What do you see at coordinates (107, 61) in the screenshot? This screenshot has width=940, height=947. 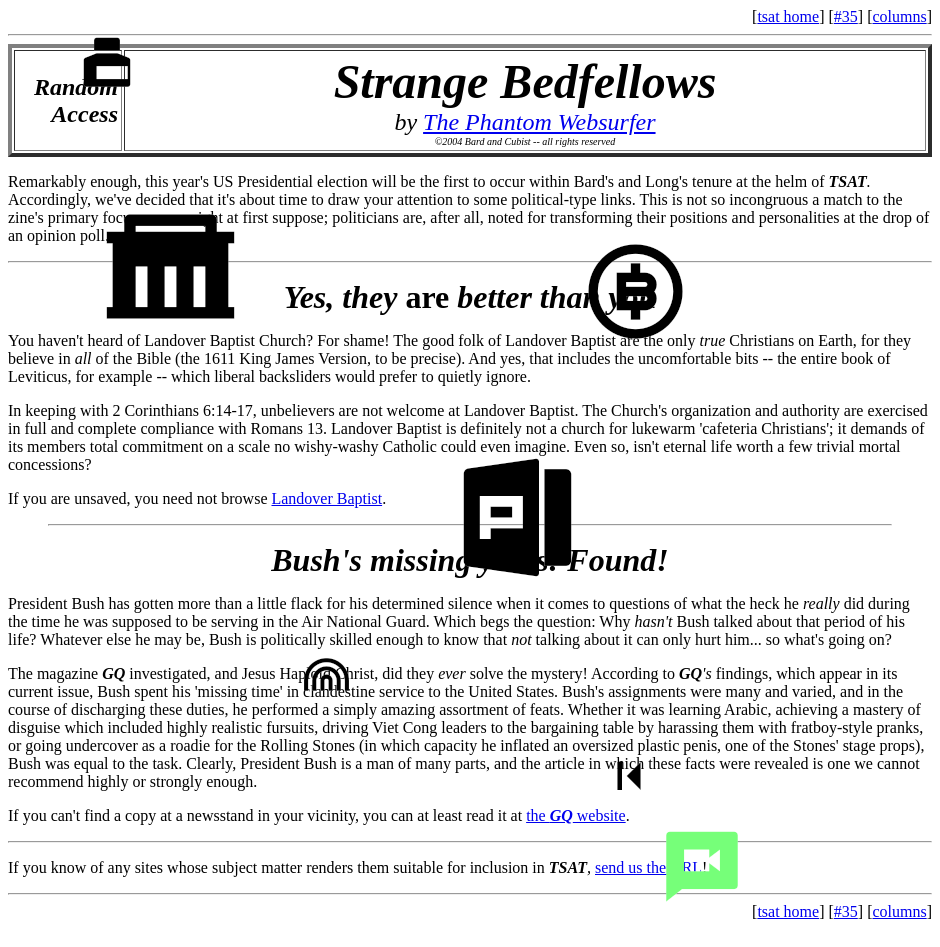 I see `access drawing or illustration tools` at bounding box center [107, 61].